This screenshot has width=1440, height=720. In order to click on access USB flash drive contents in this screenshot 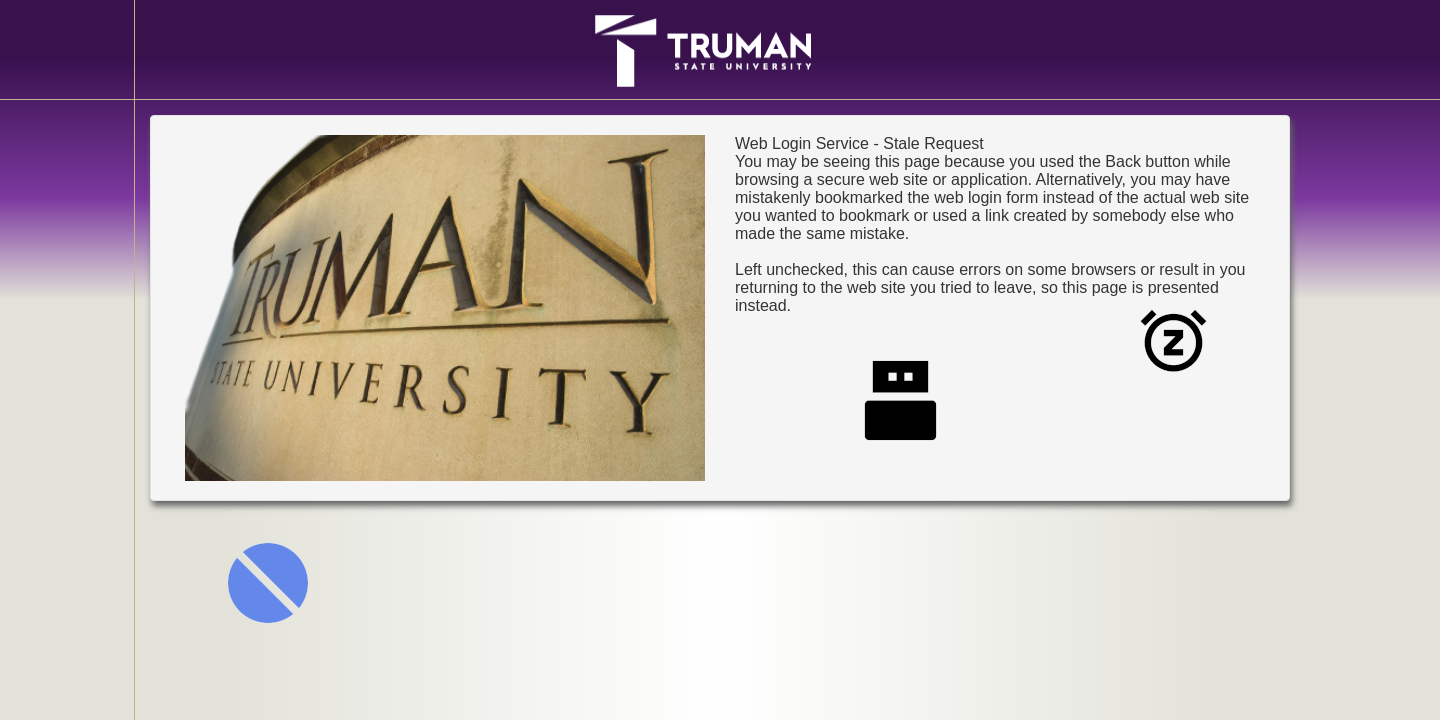, I will do `click(900, 400)`.